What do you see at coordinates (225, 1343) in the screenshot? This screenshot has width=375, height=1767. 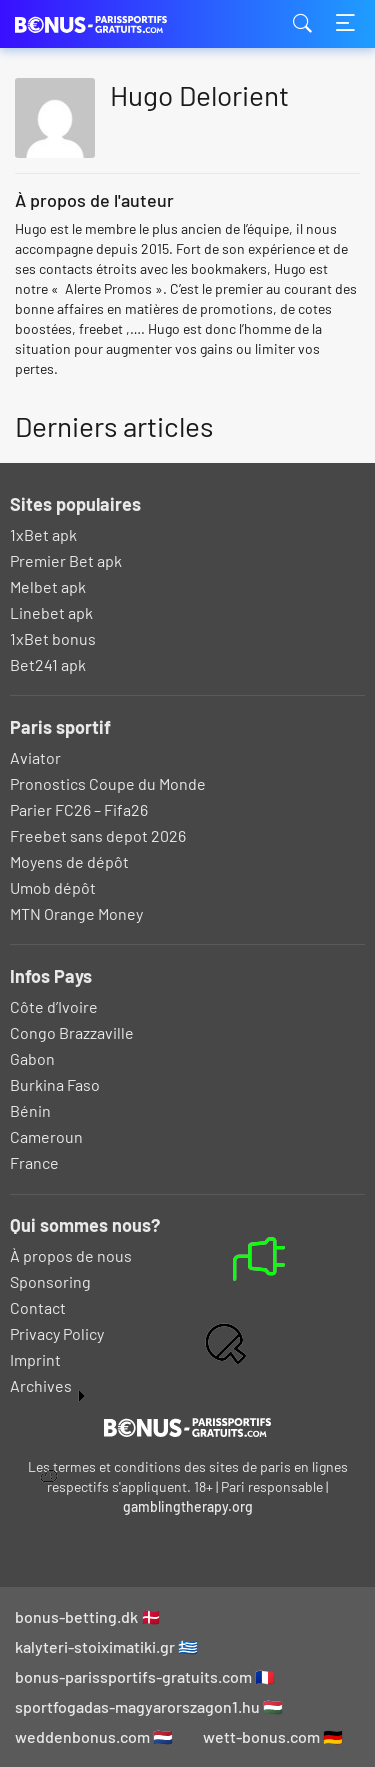 I see `access table tennis or ping pong game` at bounding box center [225, 1343].